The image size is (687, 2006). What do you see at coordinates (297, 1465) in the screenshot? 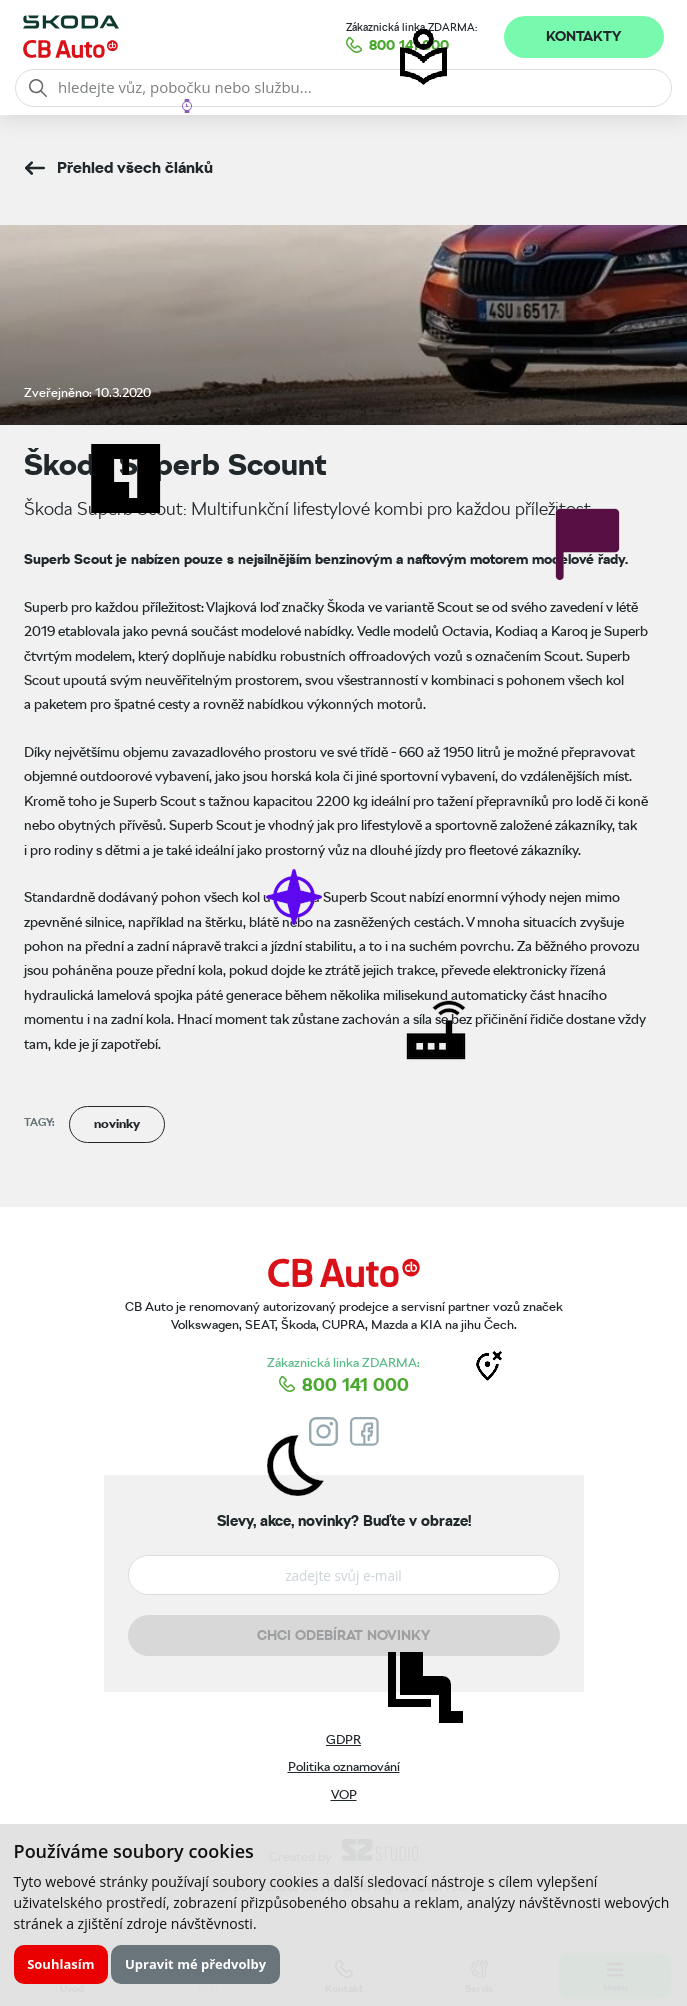
I see `enable bedtime or sleep mode` at bounding box center [297, 1465].